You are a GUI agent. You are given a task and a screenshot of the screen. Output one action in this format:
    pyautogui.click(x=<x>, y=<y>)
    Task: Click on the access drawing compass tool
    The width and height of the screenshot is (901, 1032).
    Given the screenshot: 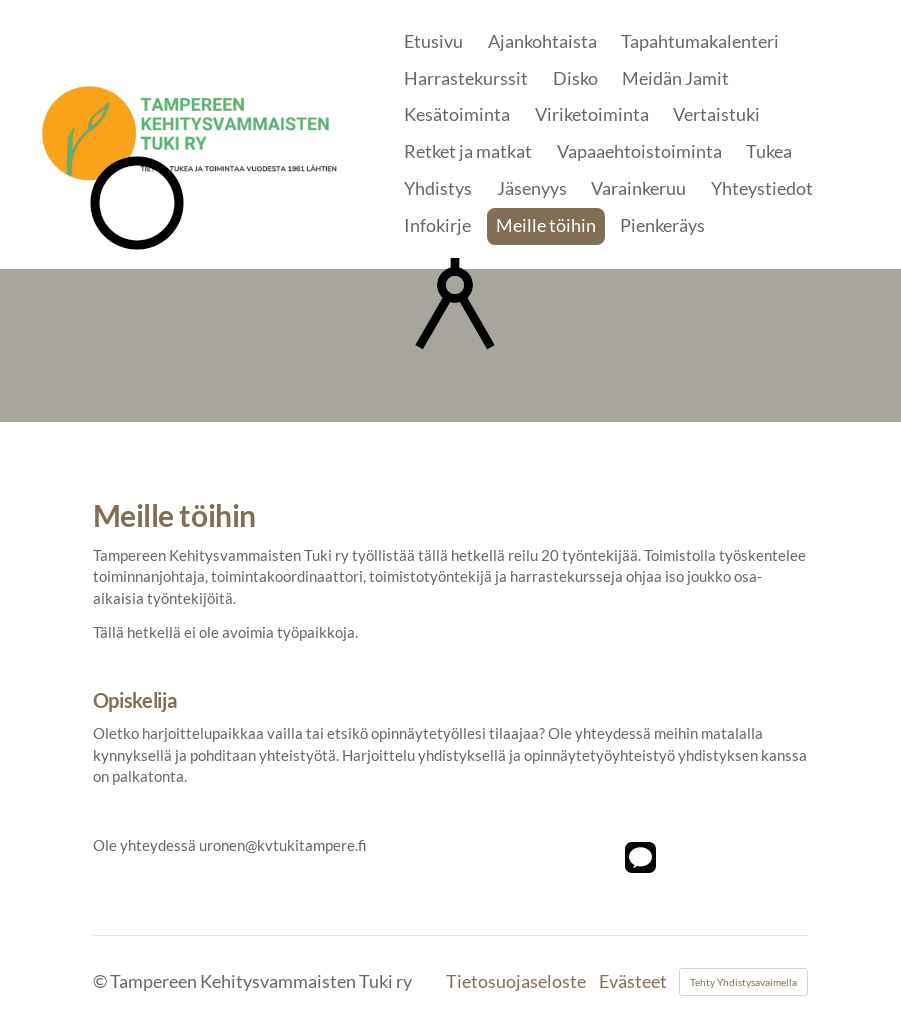 What is the action you would take?
    pyautogui.click(x=455, y=303)
    